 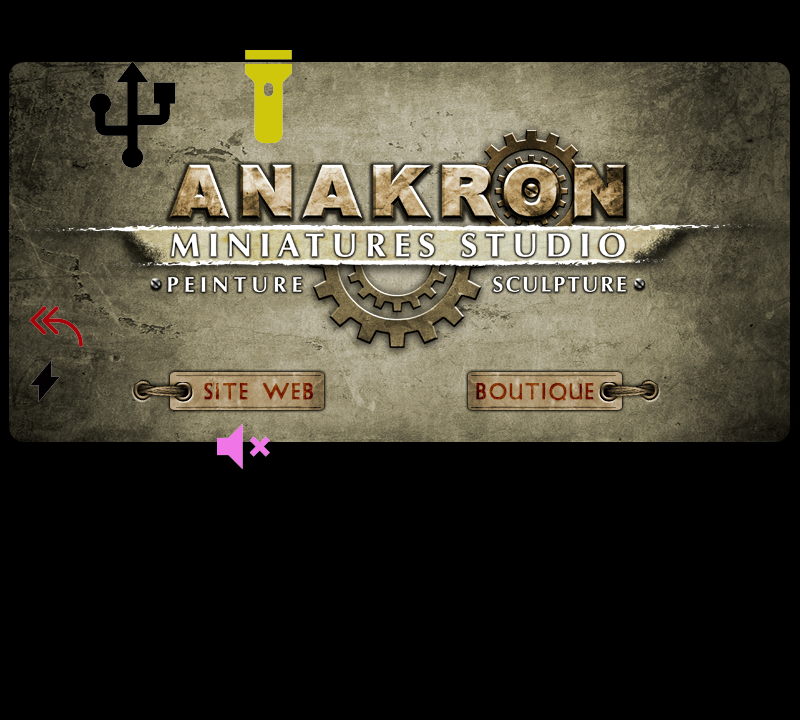 What do you see at coordinates (268, 96) in the screenshot?
I see `toggle flashlight on/off` at bounding box center [268, 96].